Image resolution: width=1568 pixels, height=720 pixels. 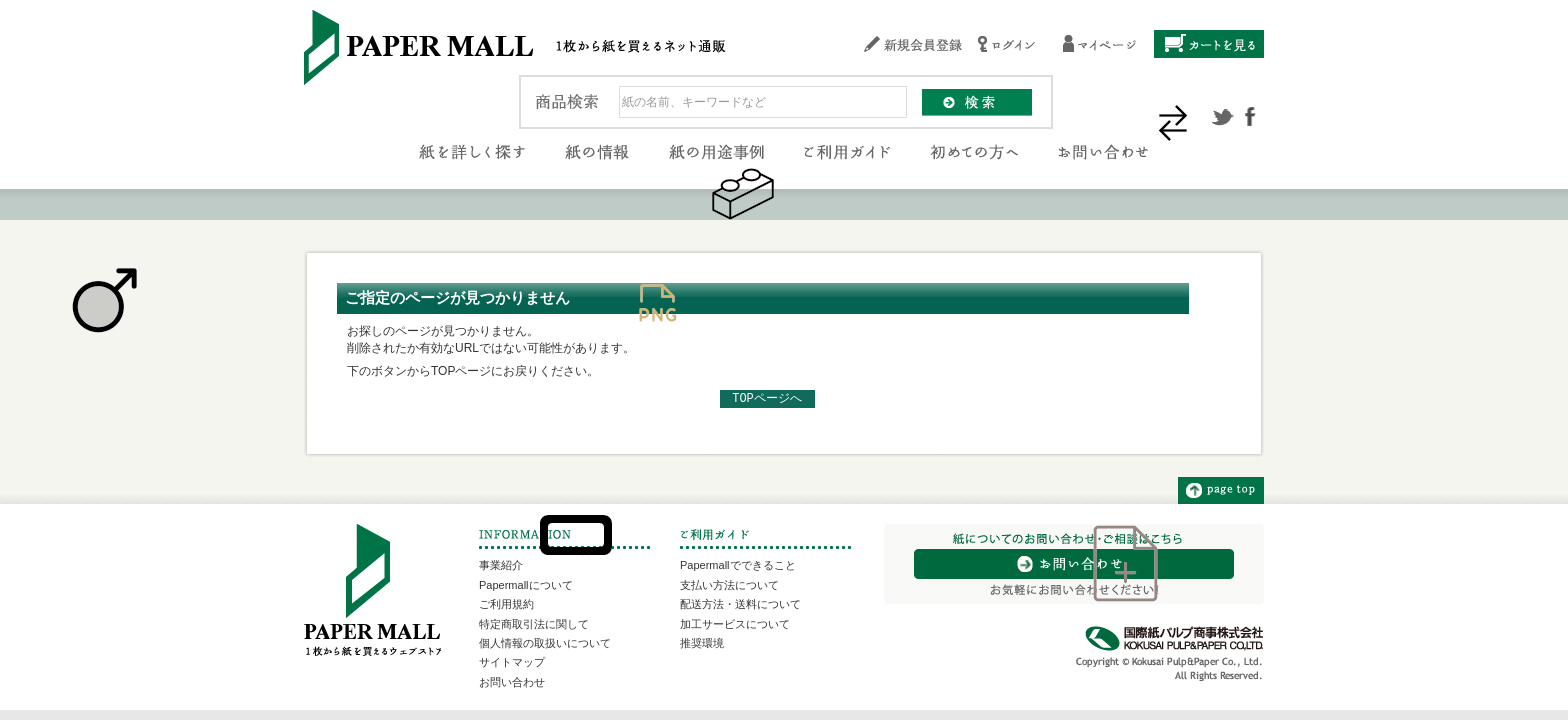 I want to click on create a new file, so click(x=1125, y=563).